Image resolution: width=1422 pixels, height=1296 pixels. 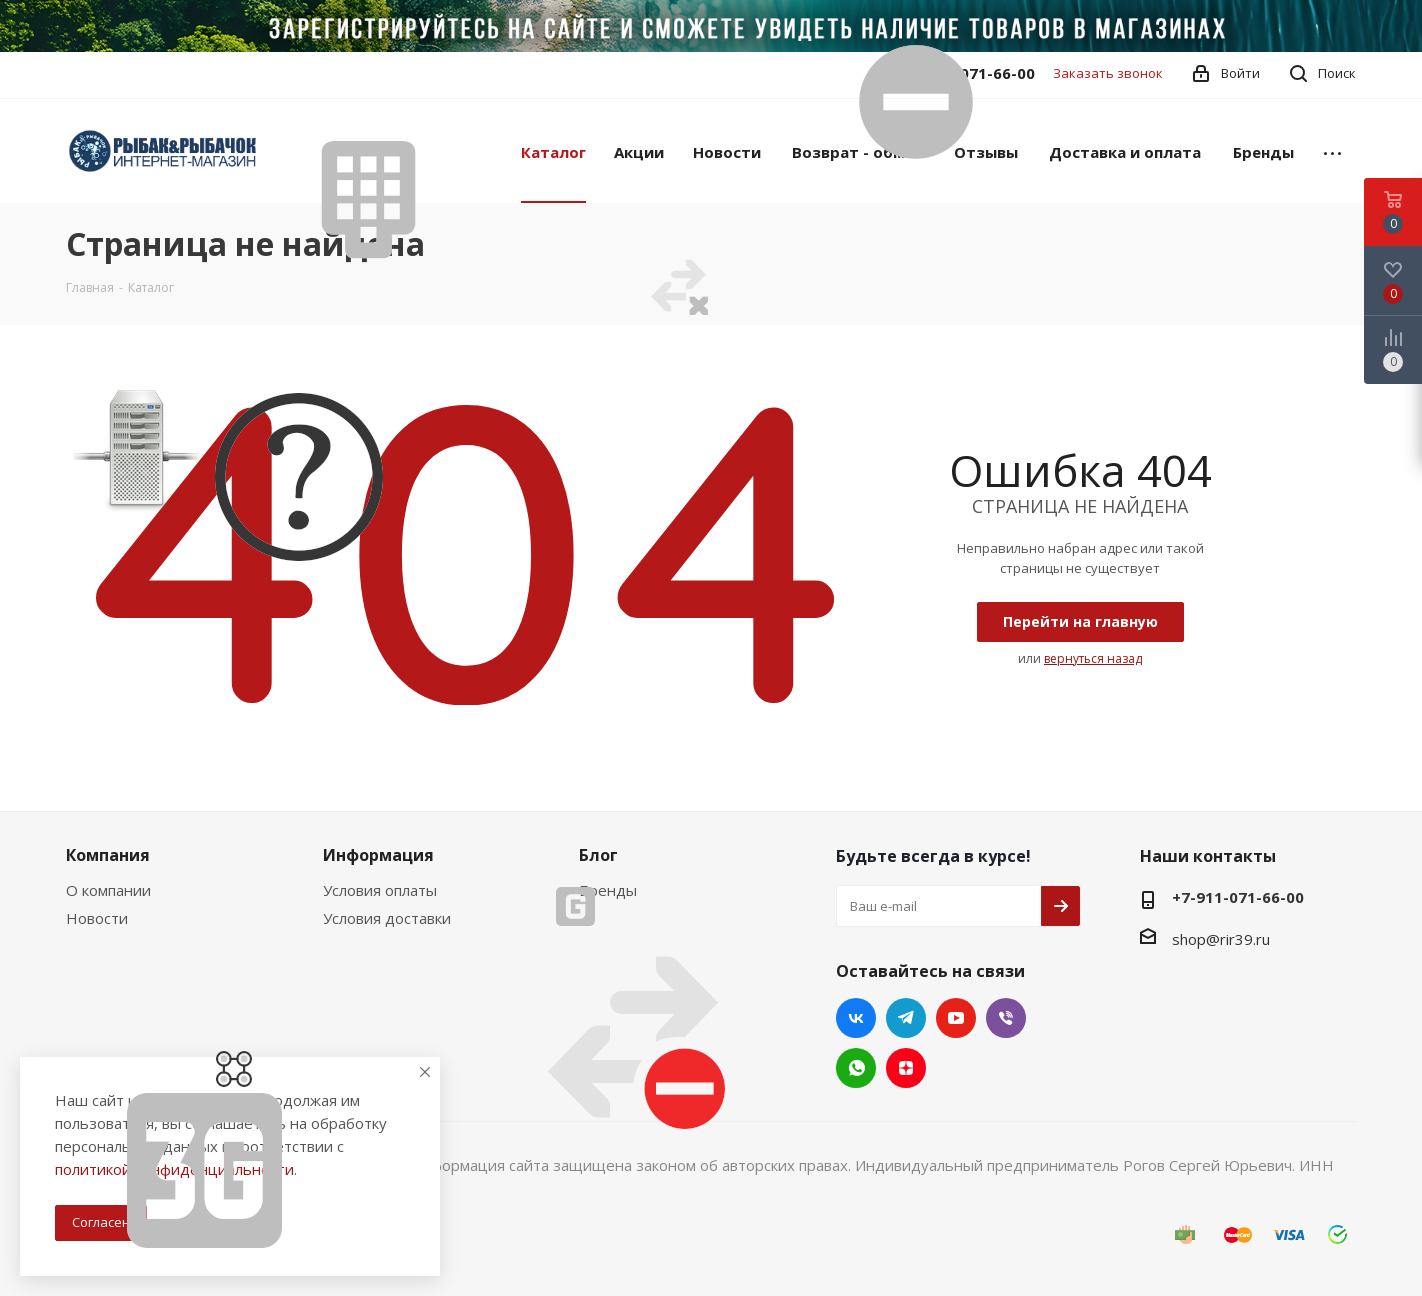 I want to click on indicates an error or failed action, so click(x=916, y=102).